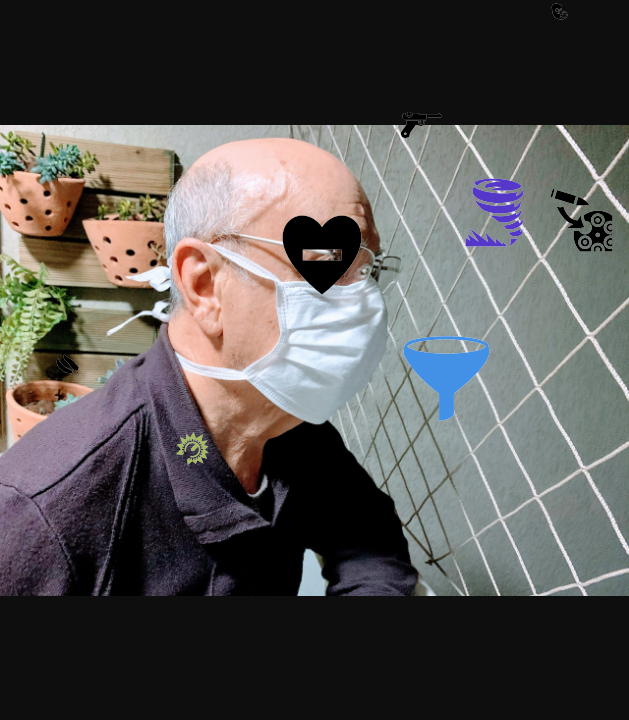 This screenshot has height=720, width=629. Describe the element at coordinates (68, 365) in the screenshot. I see `indicates a writing or composition feature` at that location.